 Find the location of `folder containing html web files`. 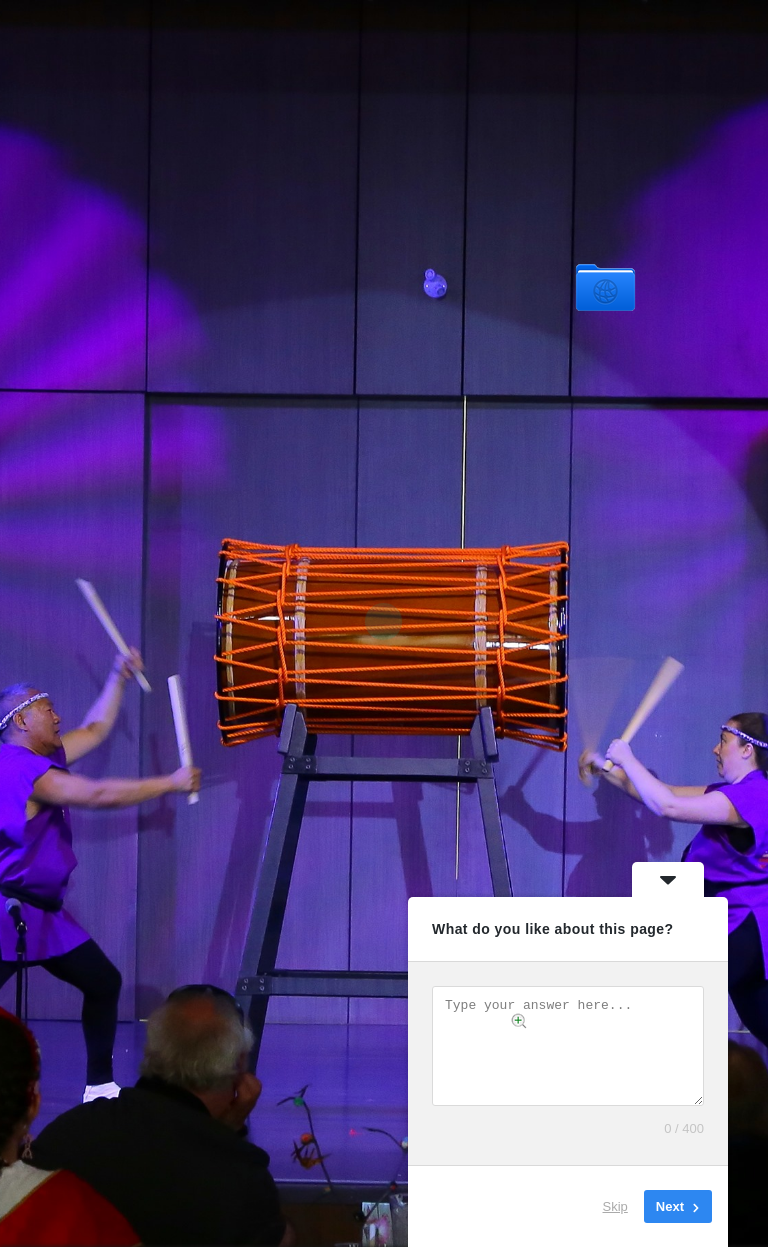

folder containing html web files is located at coordinates (605, 287).